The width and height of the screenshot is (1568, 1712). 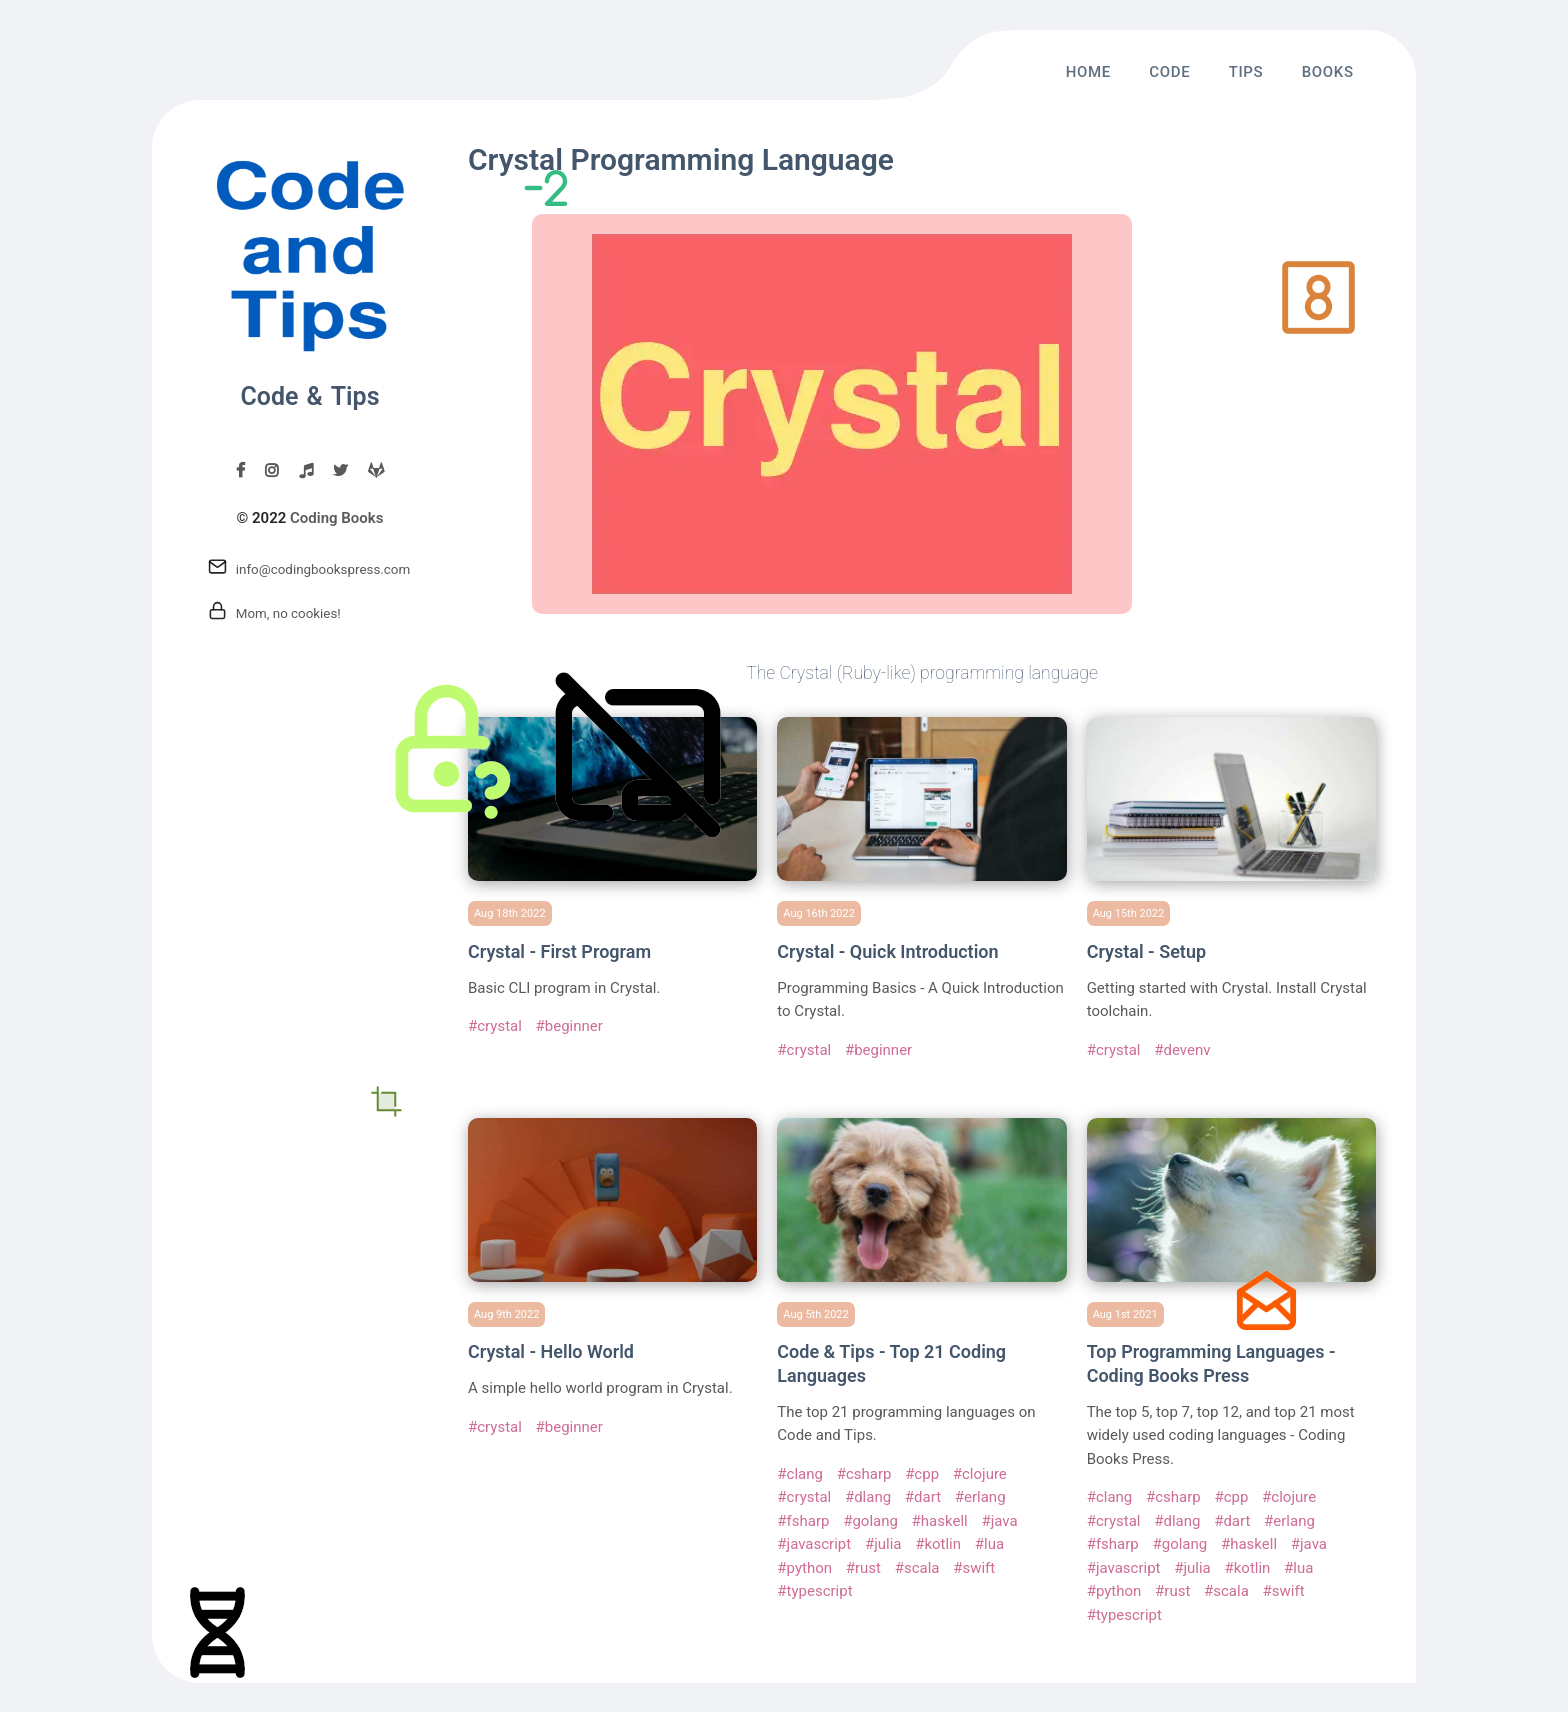 I want to click on select or input the number eight, so click(x=1318, y=297).